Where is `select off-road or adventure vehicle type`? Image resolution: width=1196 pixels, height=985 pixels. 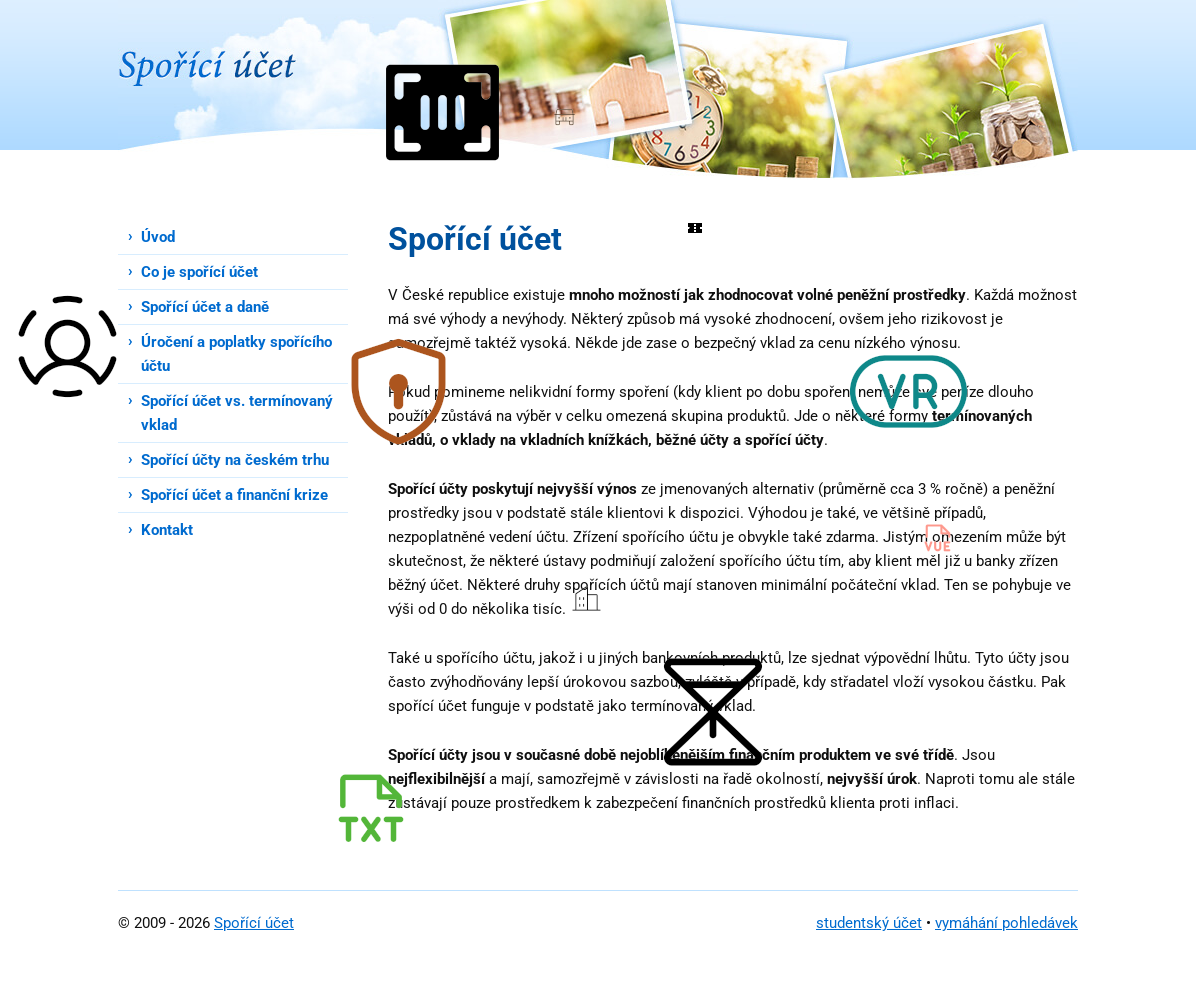 select off-road or adventure vehicle type is located at coordinates (564, 117).